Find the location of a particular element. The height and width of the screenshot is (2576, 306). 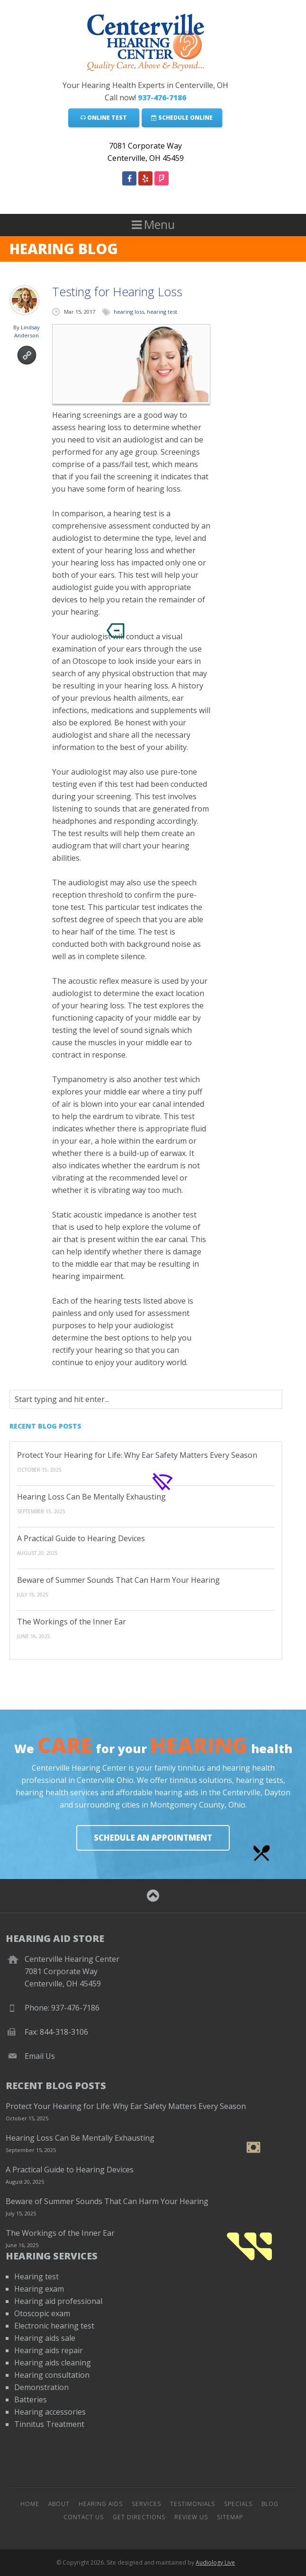

western digital brand logo is located at coordinates (249, 2246).